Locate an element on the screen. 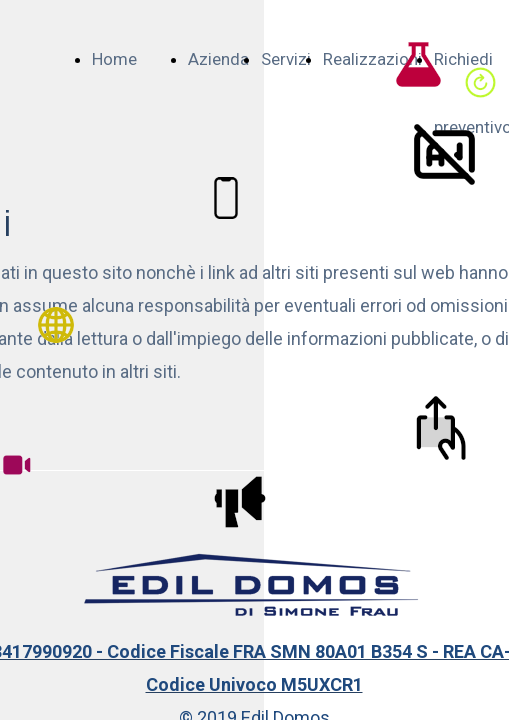 The height and width of the screenshot is (720, 509). start a video call is located at coordinates (16, 465).